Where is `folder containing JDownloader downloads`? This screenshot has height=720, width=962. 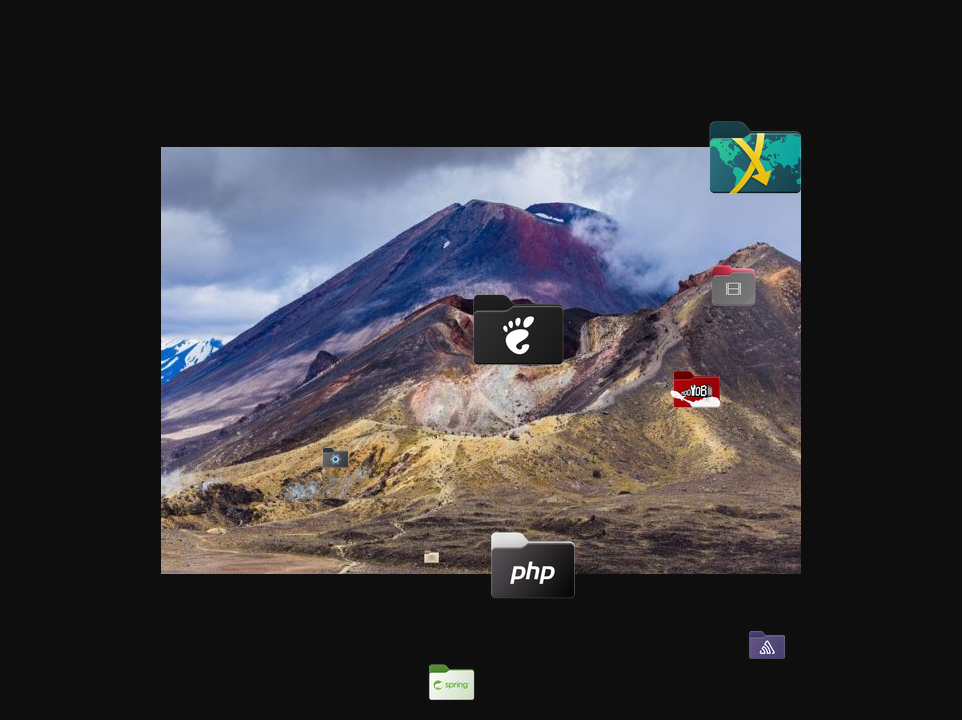
folder containing JDownloader downloads is located at coordinates (755, 160).